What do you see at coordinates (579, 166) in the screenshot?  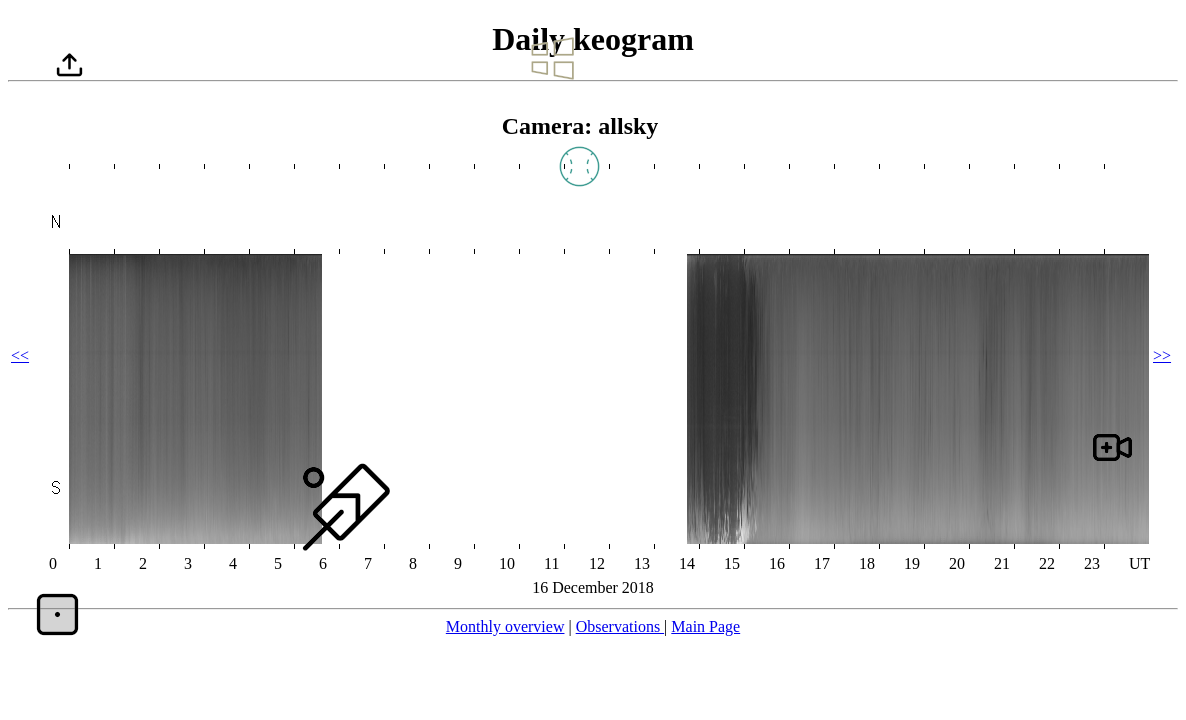 I see `view baseball scores or stats` at bounding box center [579, 166].